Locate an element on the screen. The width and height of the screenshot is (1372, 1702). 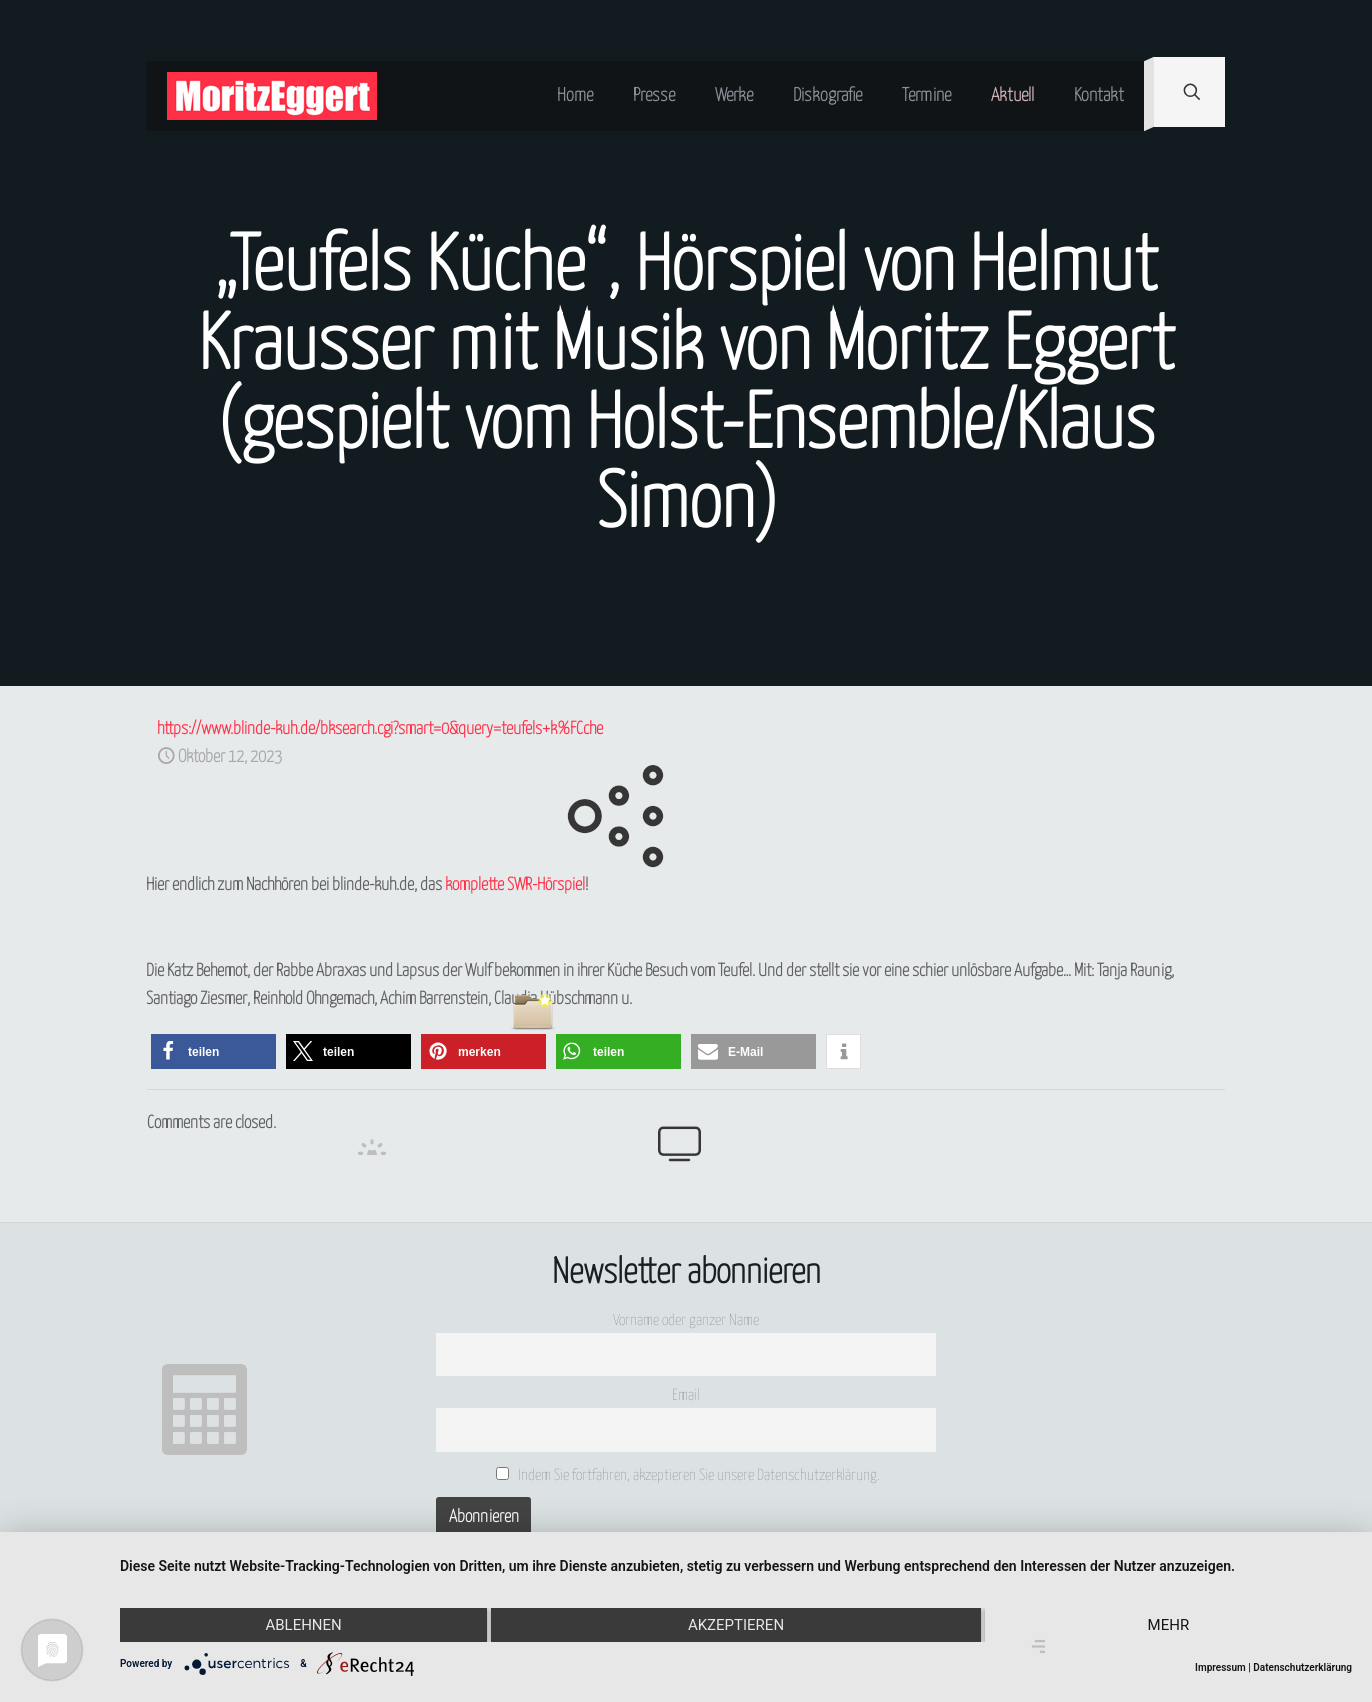
track or monitor folder activity is located at coordinates (615, 819).